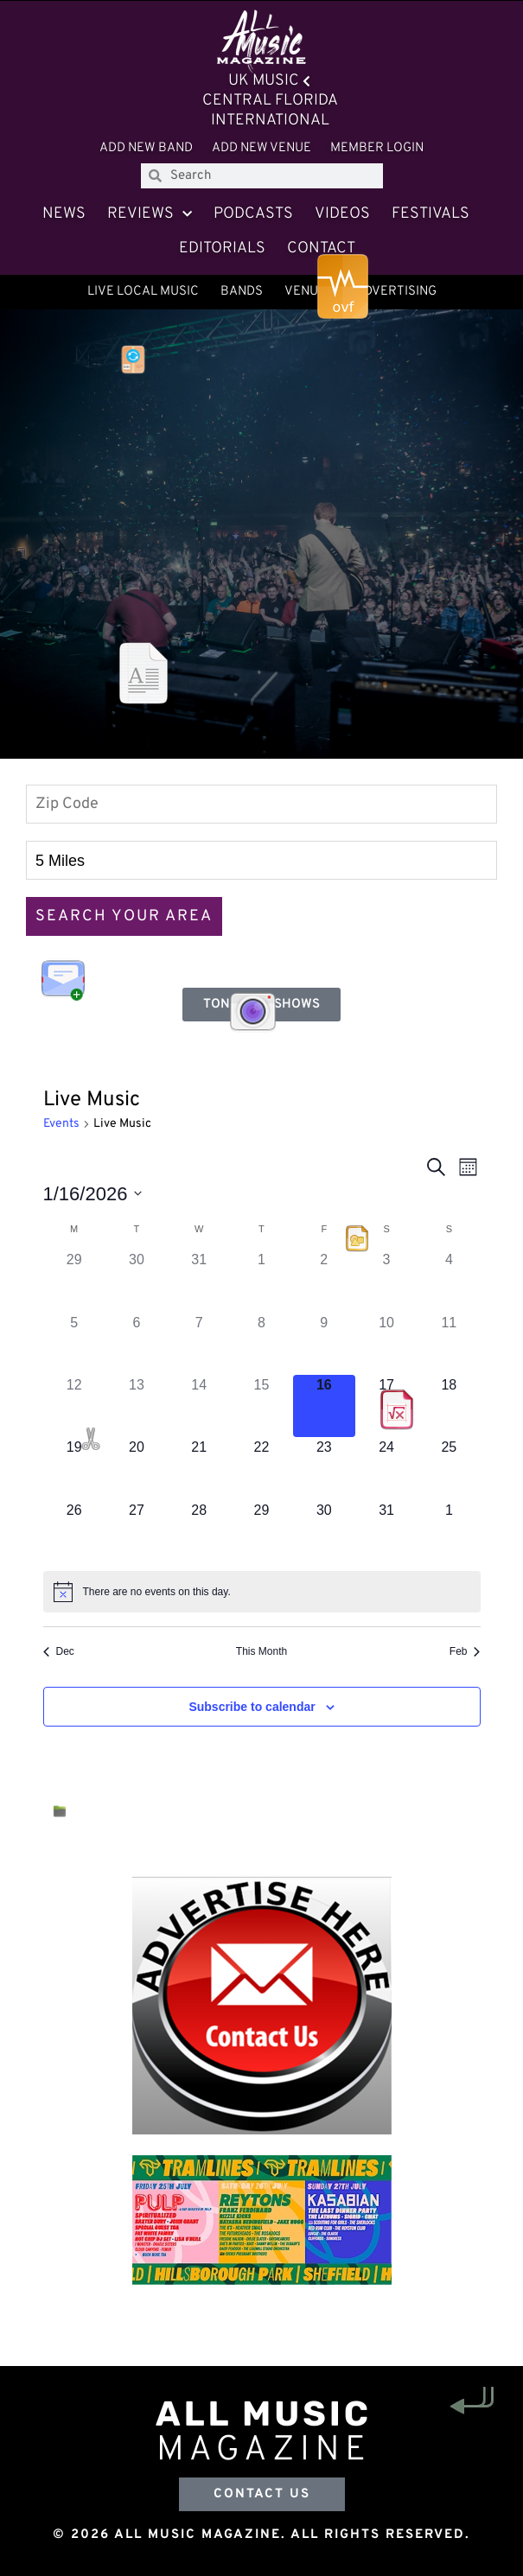  What do you see at coordinates (91, 1439) in the screenshot?
I see `cut selected content to clipboard` at bounding box center [91, 1439].